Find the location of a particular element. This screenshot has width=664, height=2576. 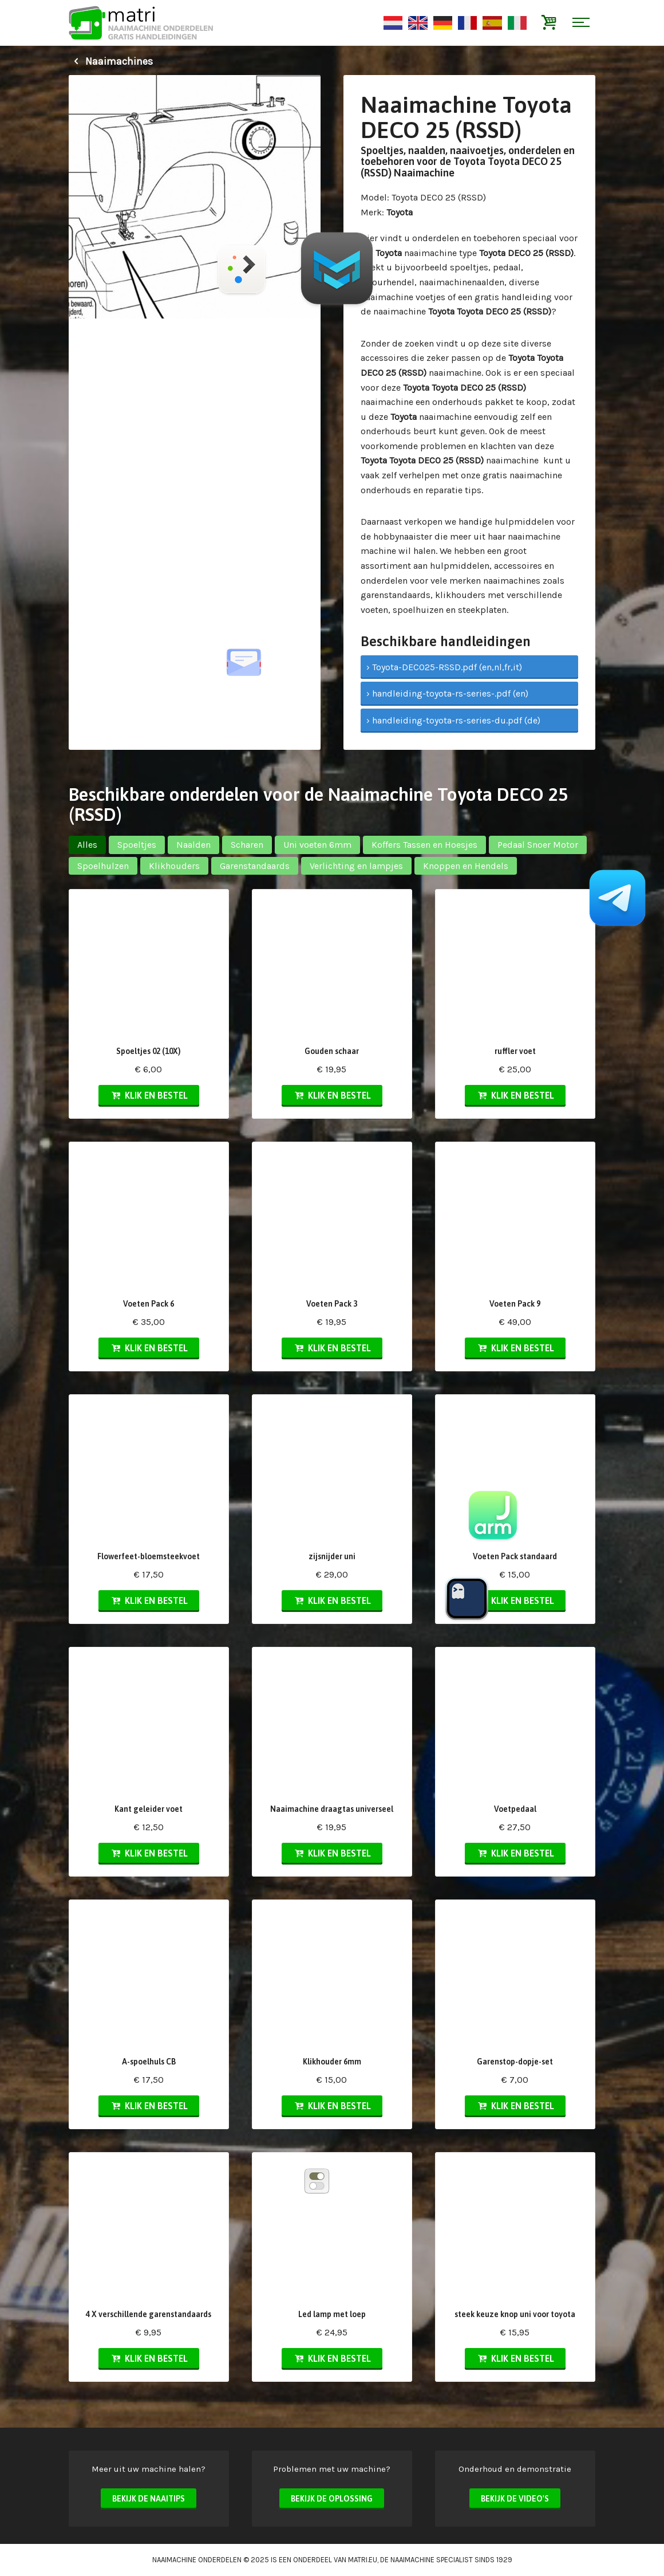

open marktext markdown editor is located at coordinates (337, 268).